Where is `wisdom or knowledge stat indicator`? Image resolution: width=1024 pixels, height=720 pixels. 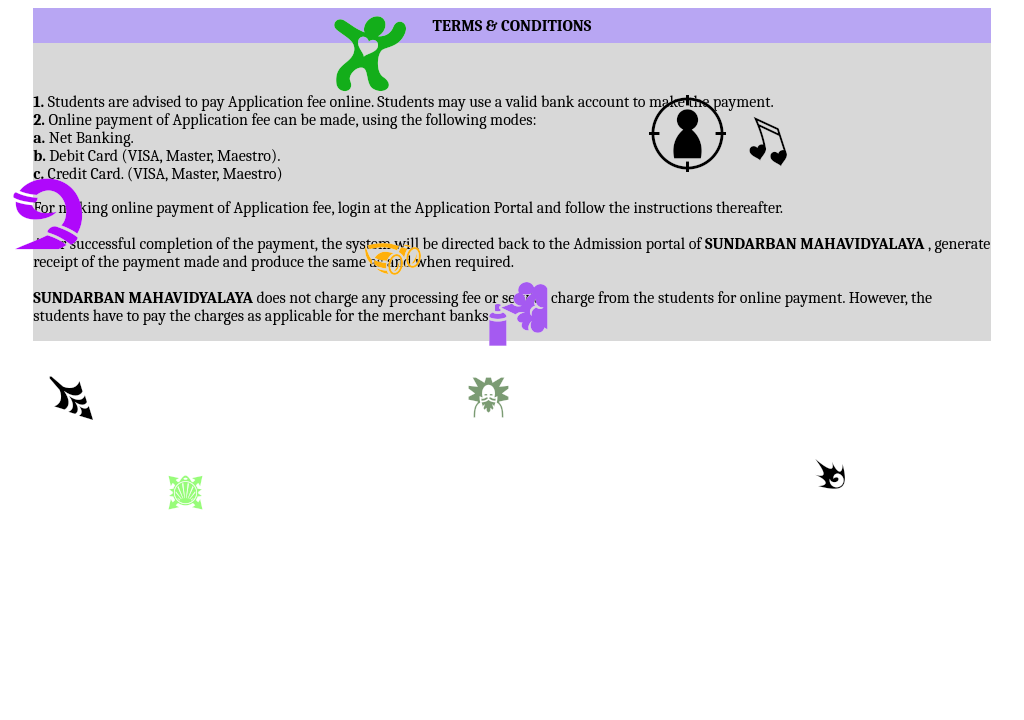
wisdom or knowledge stat indicator is located at coordinates (488, 397).